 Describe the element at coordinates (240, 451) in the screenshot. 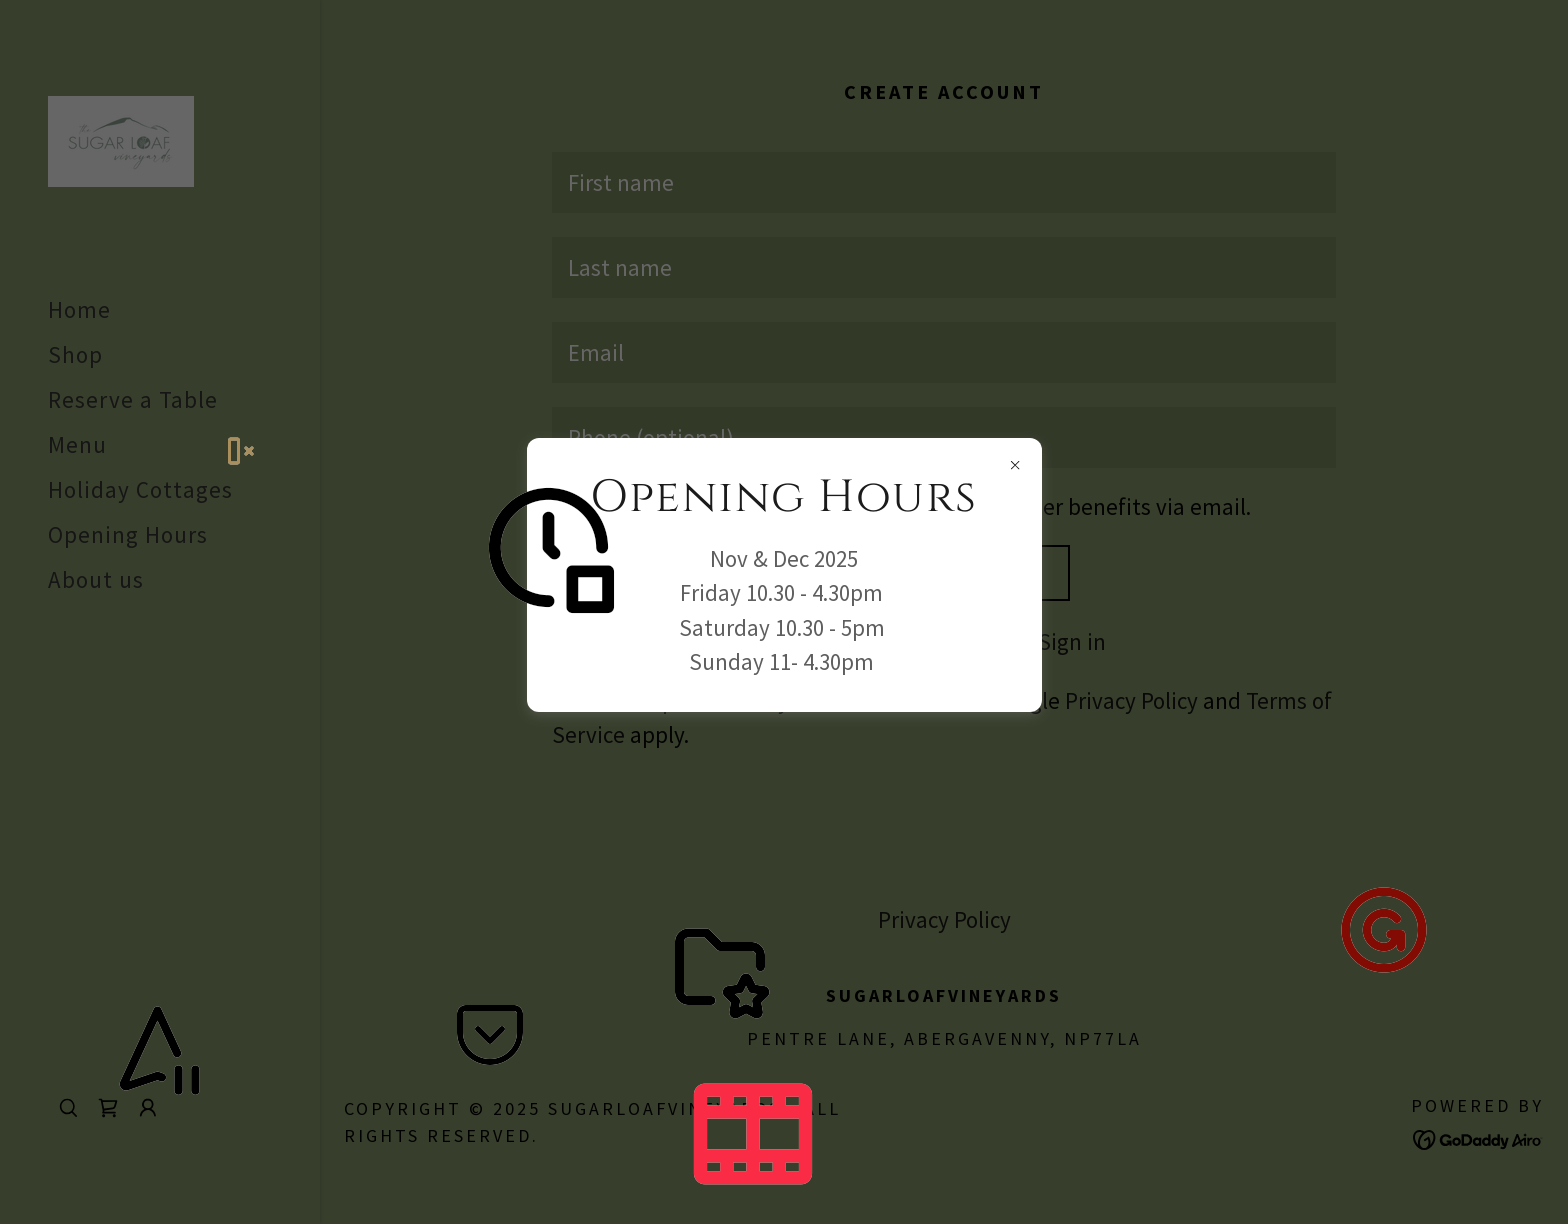

I see `remove a column from a table or layout` at that location.